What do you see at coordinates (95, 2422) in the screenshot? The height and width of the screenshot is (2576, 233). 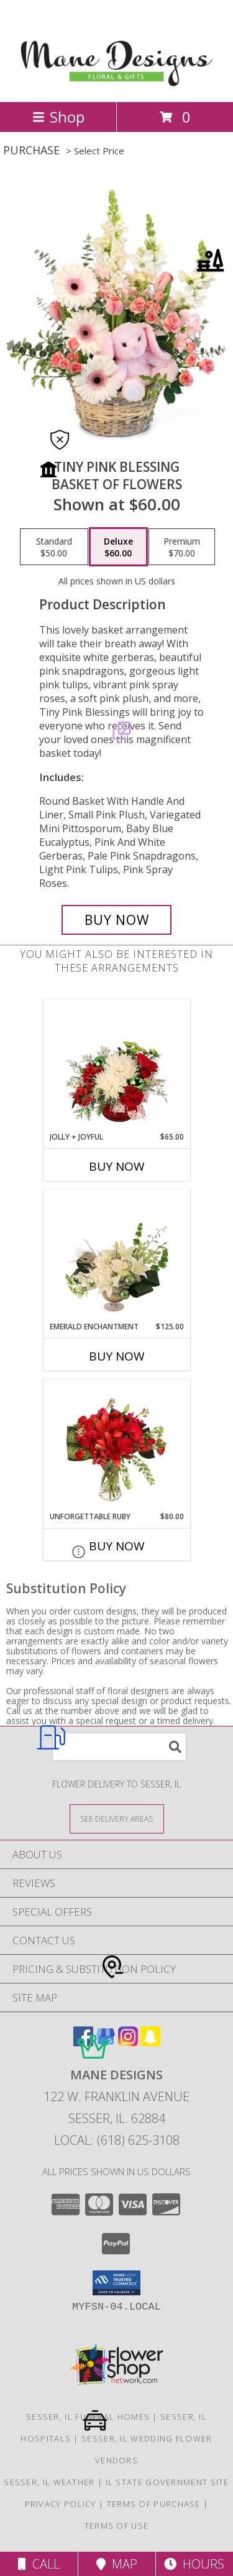 I see `indicates police or emergency services nearby` at bounding box center [95, 2422].